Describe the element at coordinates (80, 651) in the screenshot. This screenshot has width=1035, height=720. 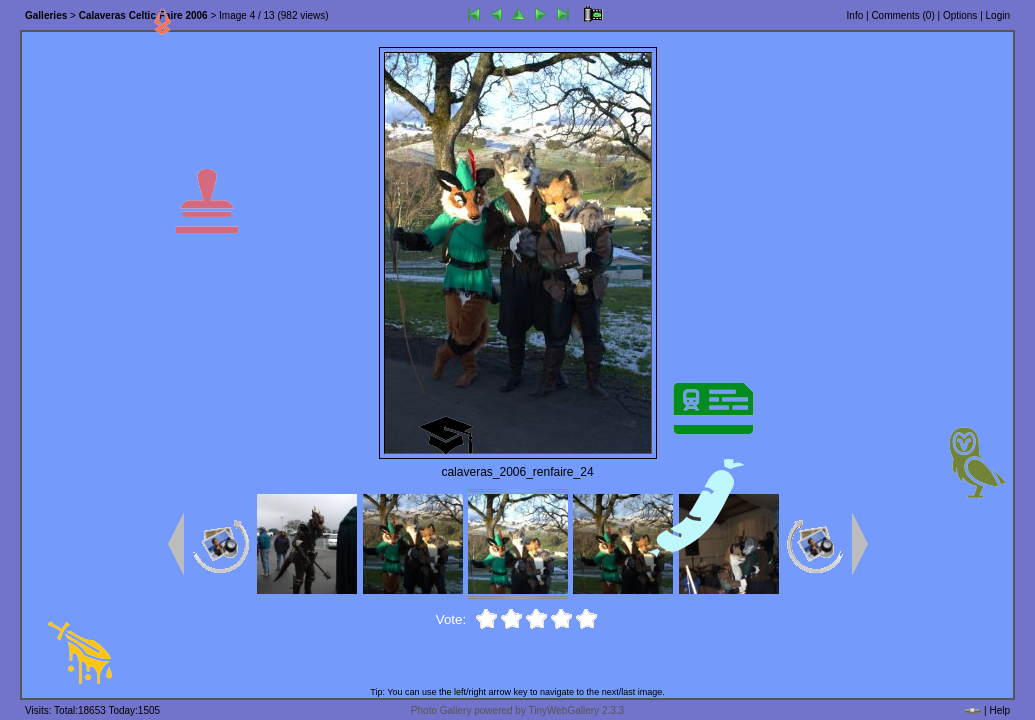
I see `indicates a critical hit or fatal attack in combat` at that location.